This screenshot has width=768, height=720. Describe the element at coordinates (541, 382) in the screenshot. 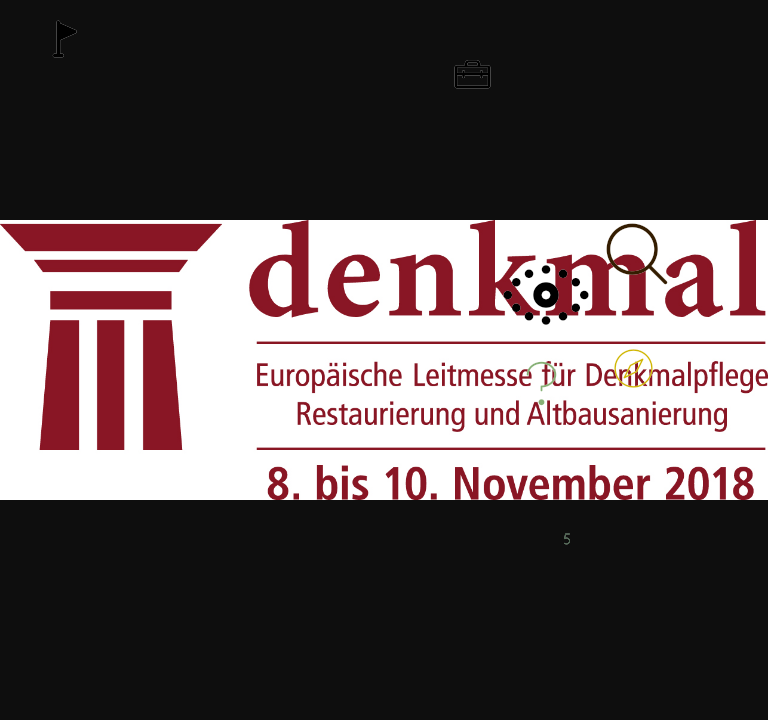

I see `access help or support information` at that location.